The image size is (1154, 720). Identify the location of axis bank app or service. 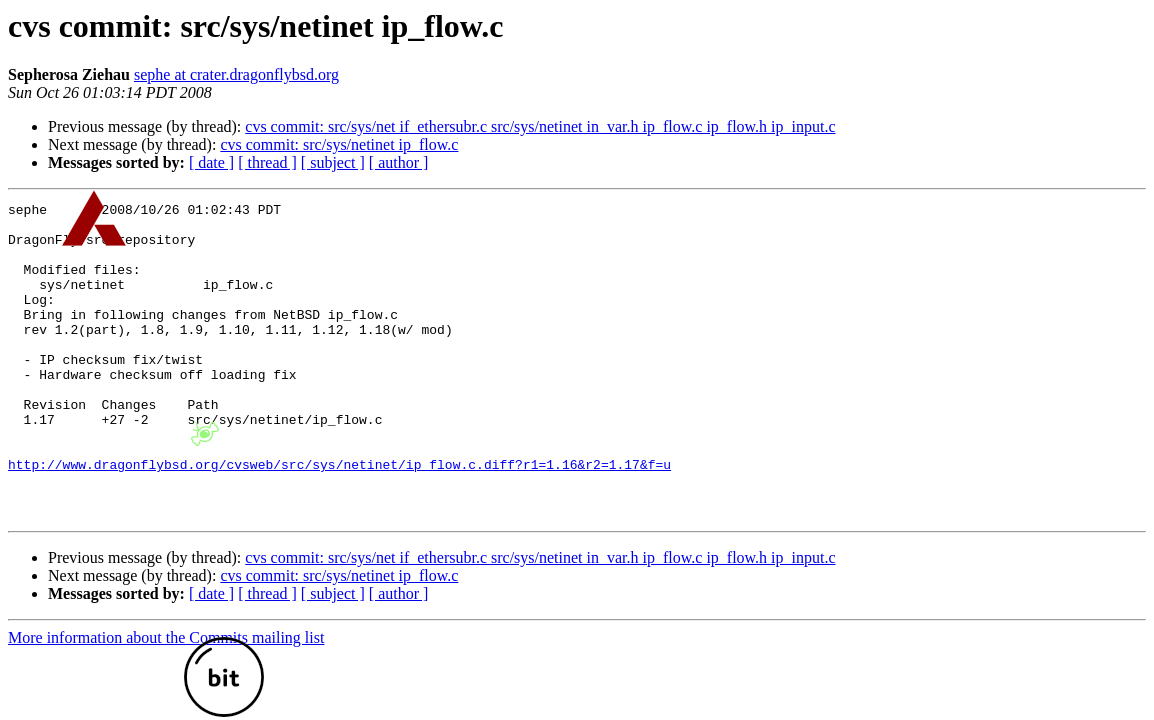
(94, 218).